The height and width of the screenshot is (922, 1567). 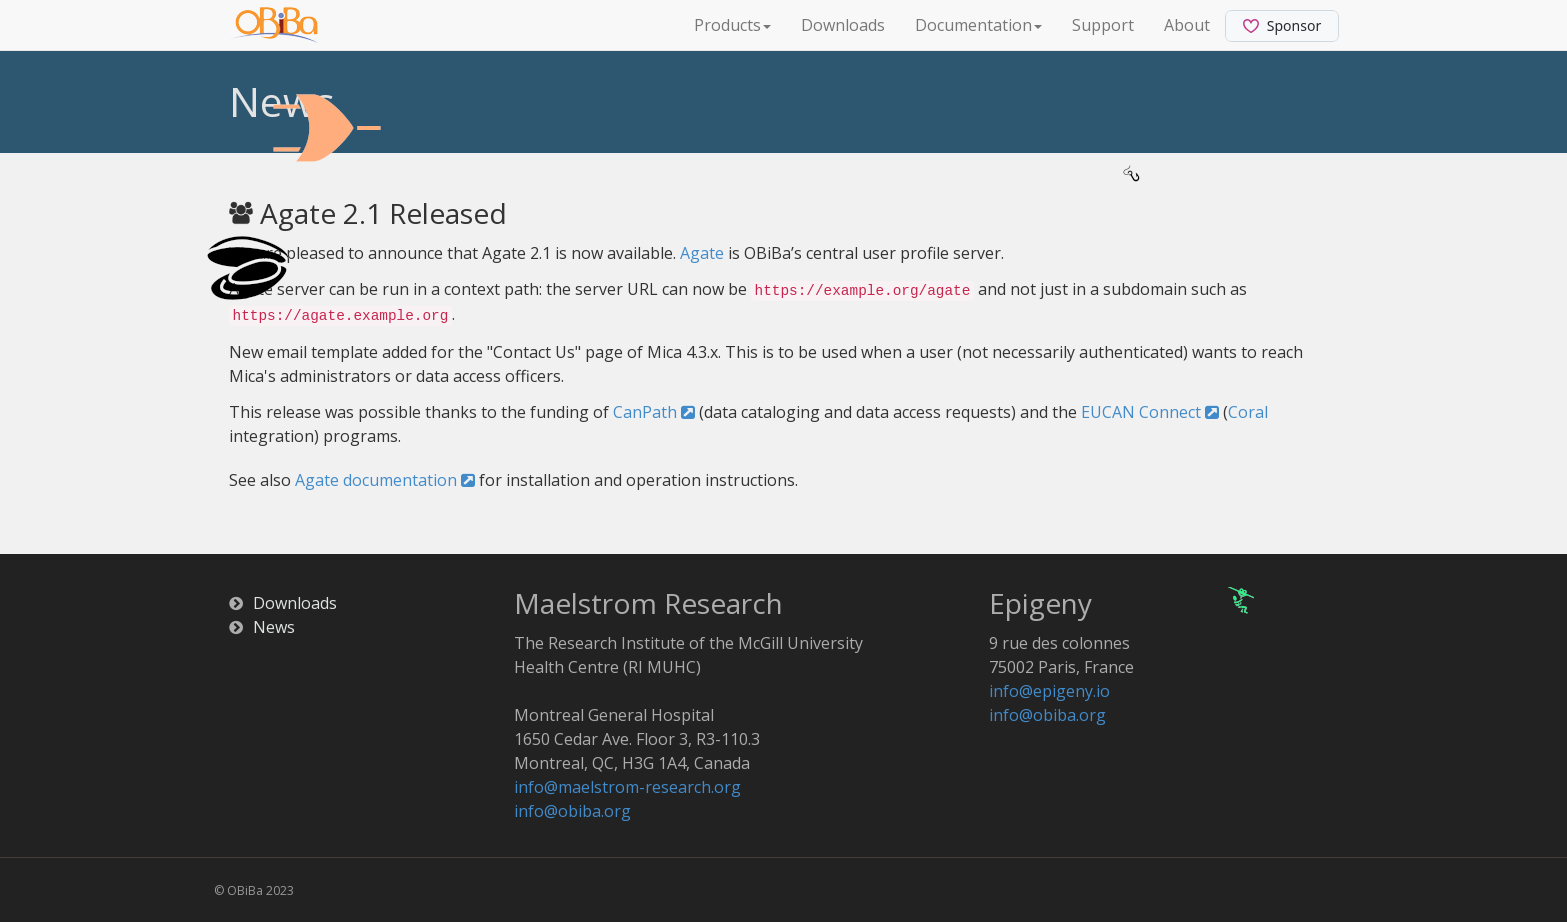 What do you see at coordinates (1131, 173) in the screenshot?
I see `access fishing mini-game or activity` at bounding box center [1131, 173].